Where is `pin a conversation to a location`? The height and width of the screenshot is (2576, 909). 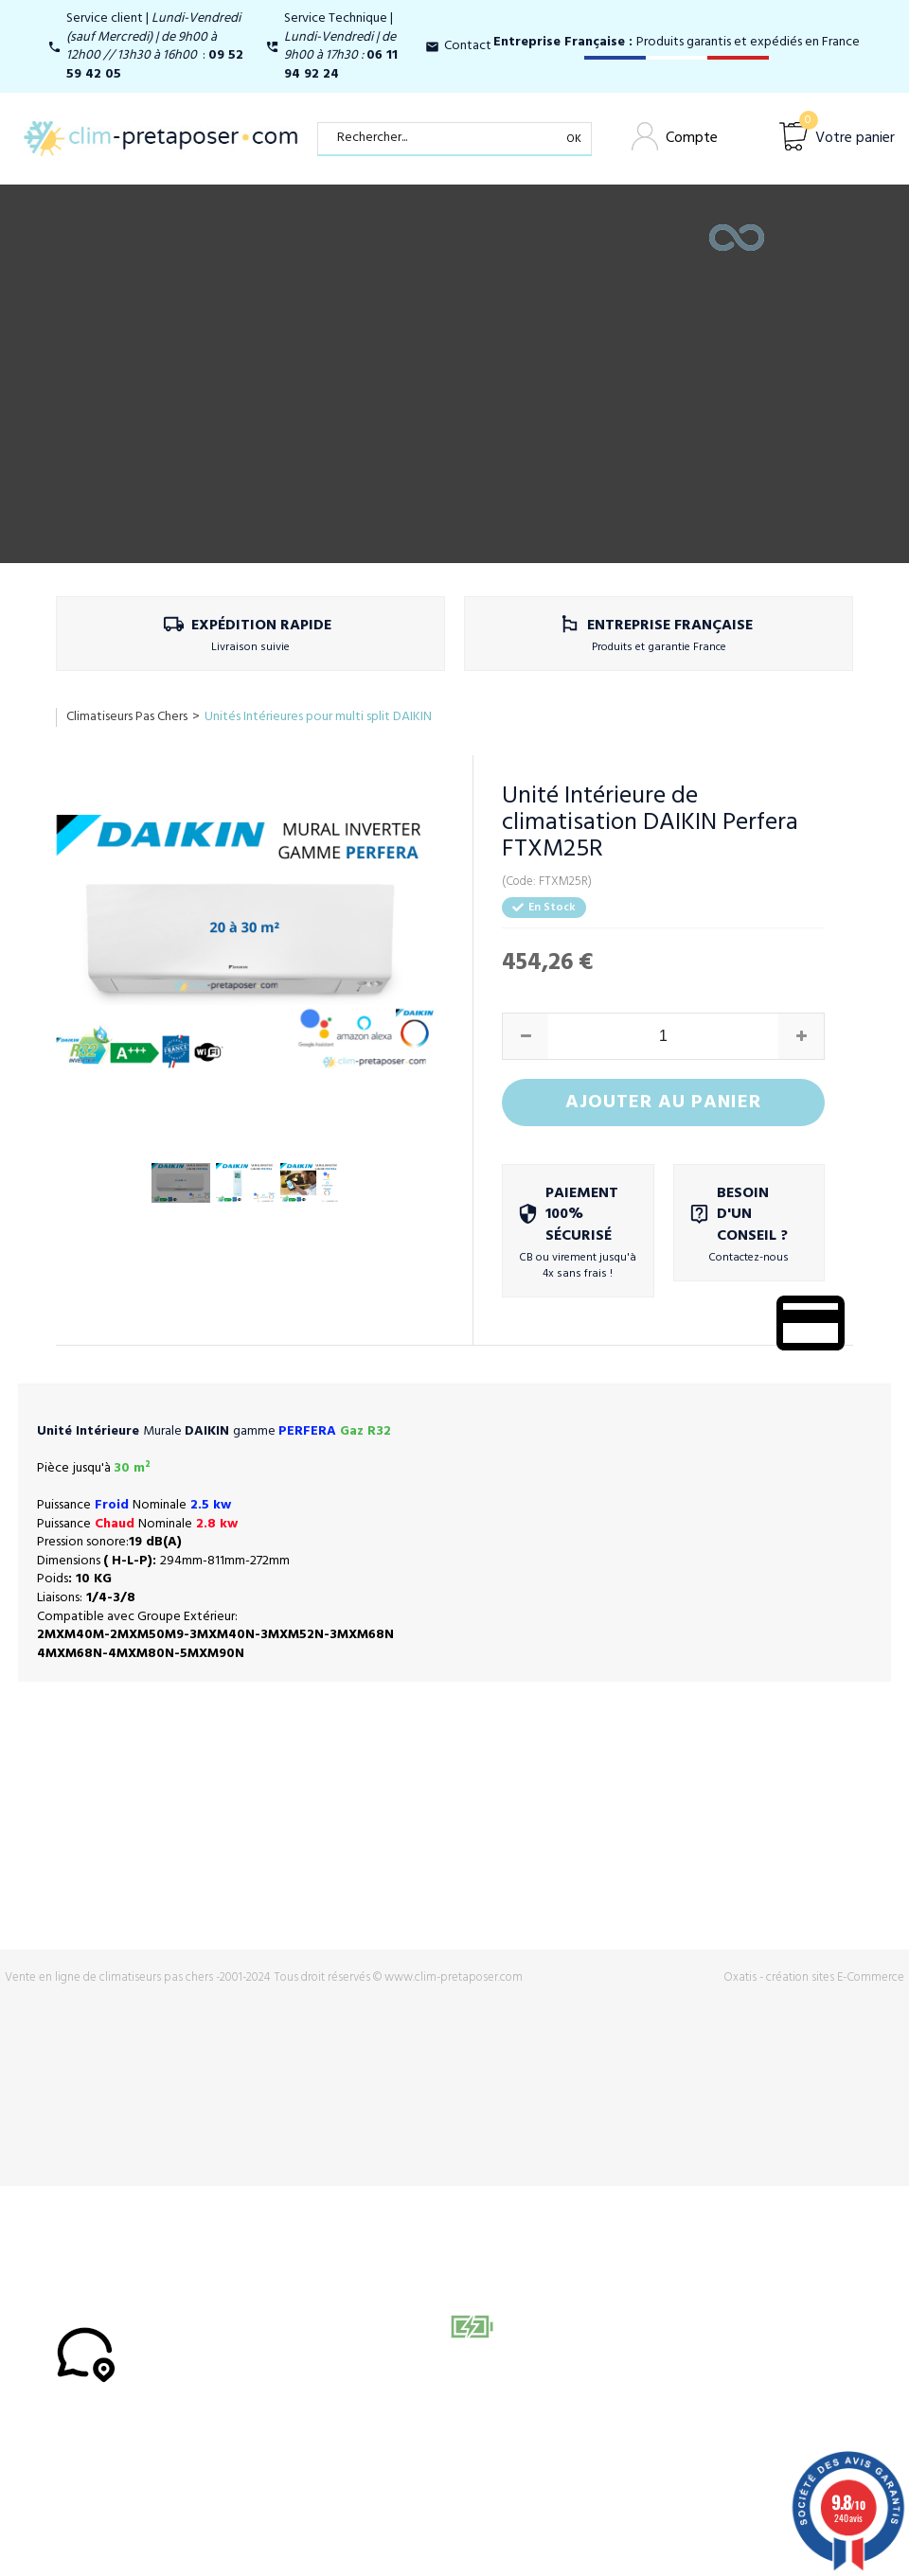
pin a conversation to a location is located at coordinates (84, 2352).